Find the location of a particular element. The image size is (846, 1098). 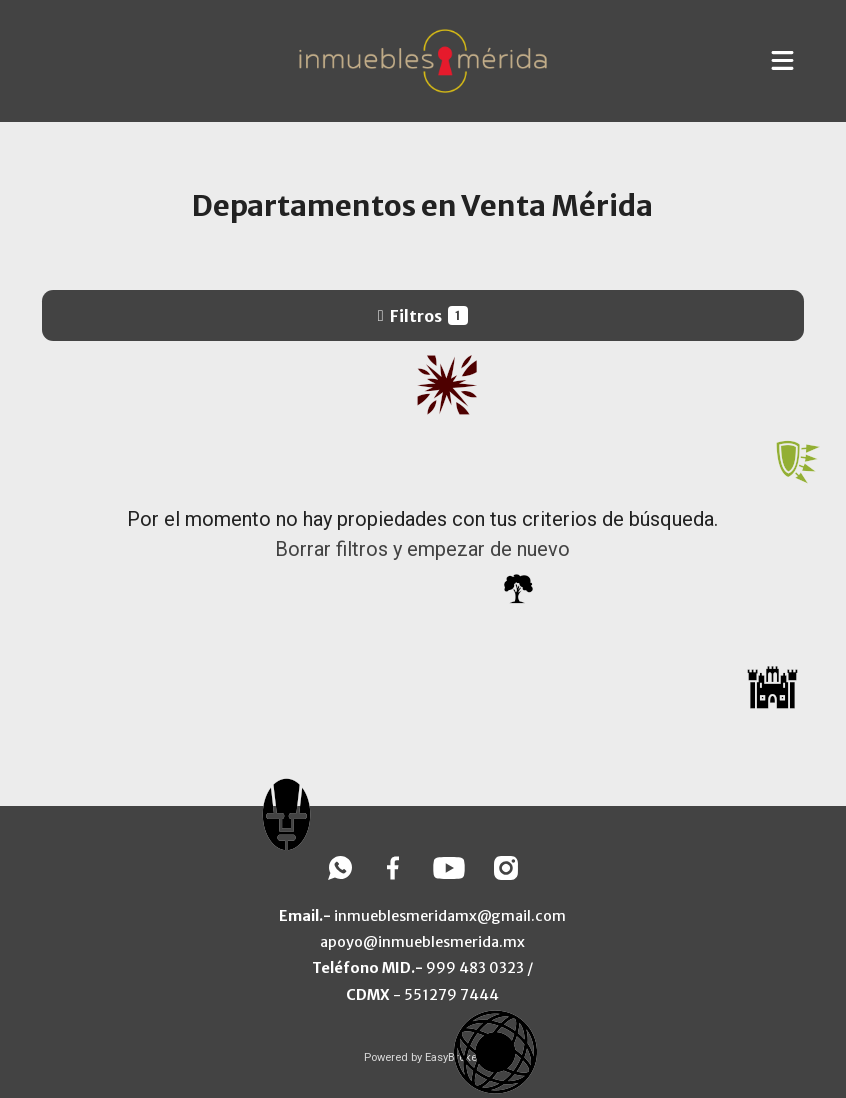

equip armor or mask item is located at coordinates (286, 814).